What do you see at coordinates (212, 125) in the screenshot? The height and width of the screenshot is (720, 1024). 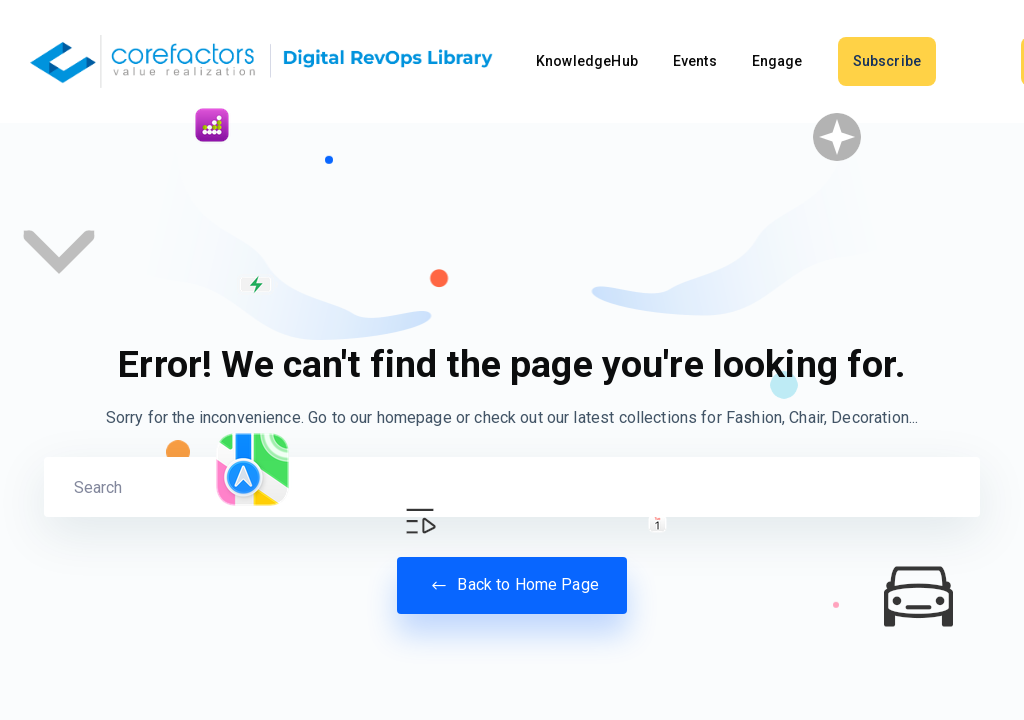 I see `launch the four in a row game app` at bounding box center [212, 125].